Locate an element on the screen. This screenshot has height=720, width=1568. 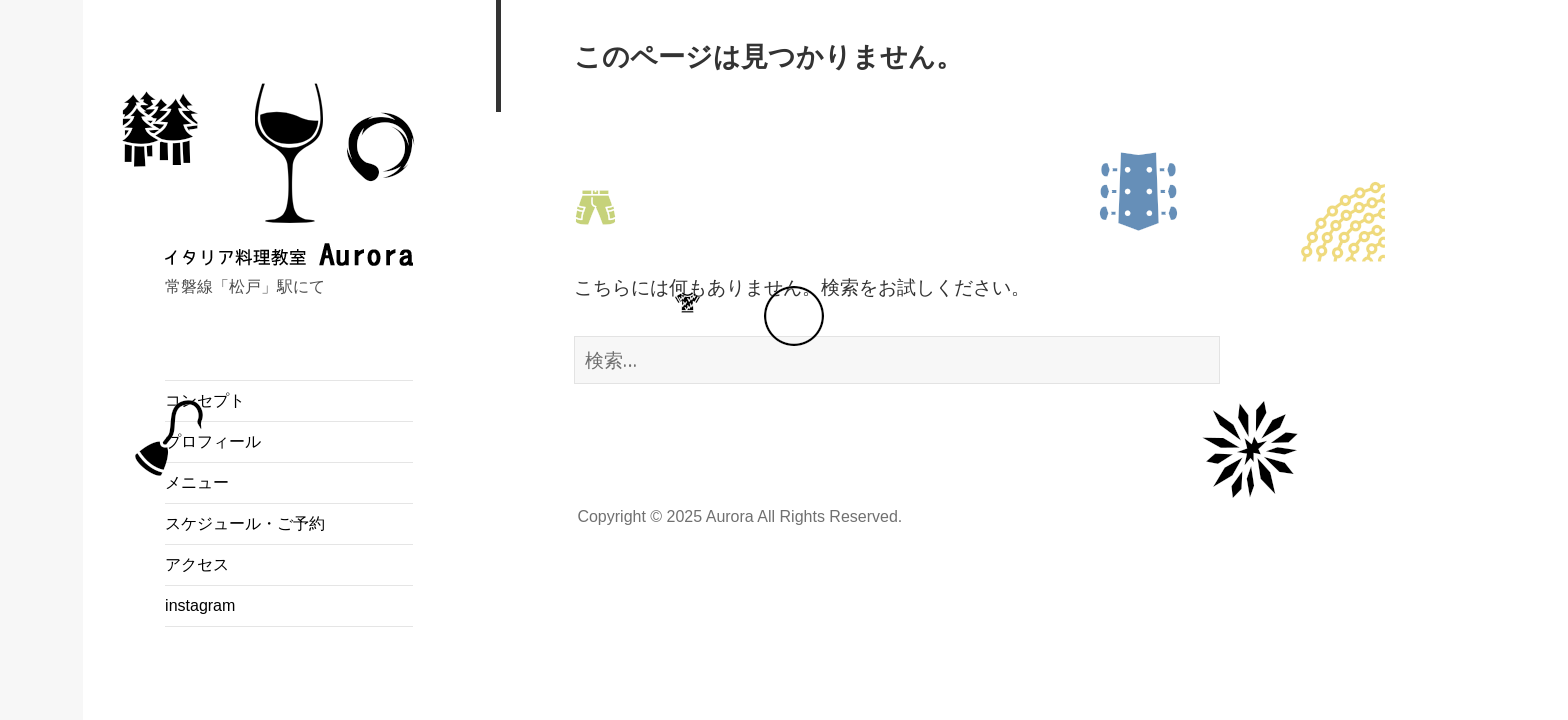
unselected radio button or toggle option is located at coordinates (794, 316).